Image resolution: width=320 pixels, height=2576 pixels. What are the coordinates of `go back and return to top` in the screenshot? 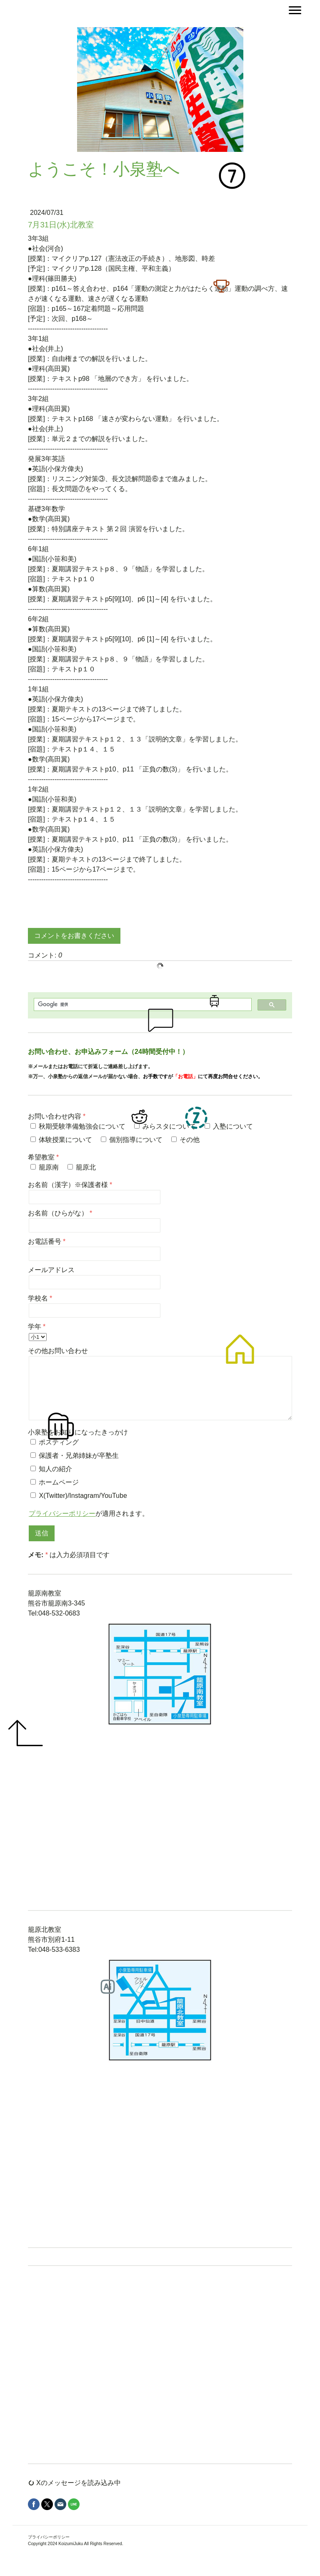 It's located at (24, 1734).